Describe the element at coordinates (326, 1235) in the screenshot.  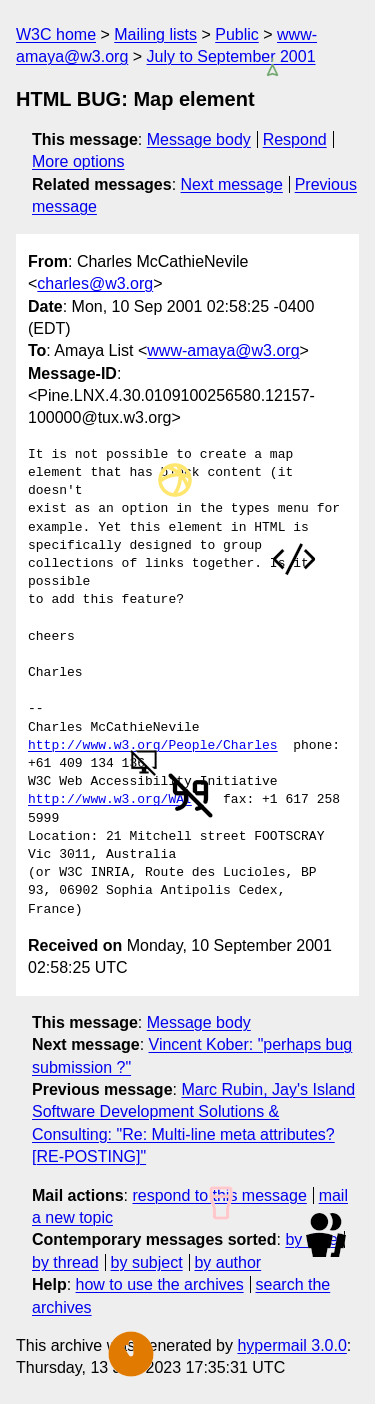
I see `view group members or team` at that location.